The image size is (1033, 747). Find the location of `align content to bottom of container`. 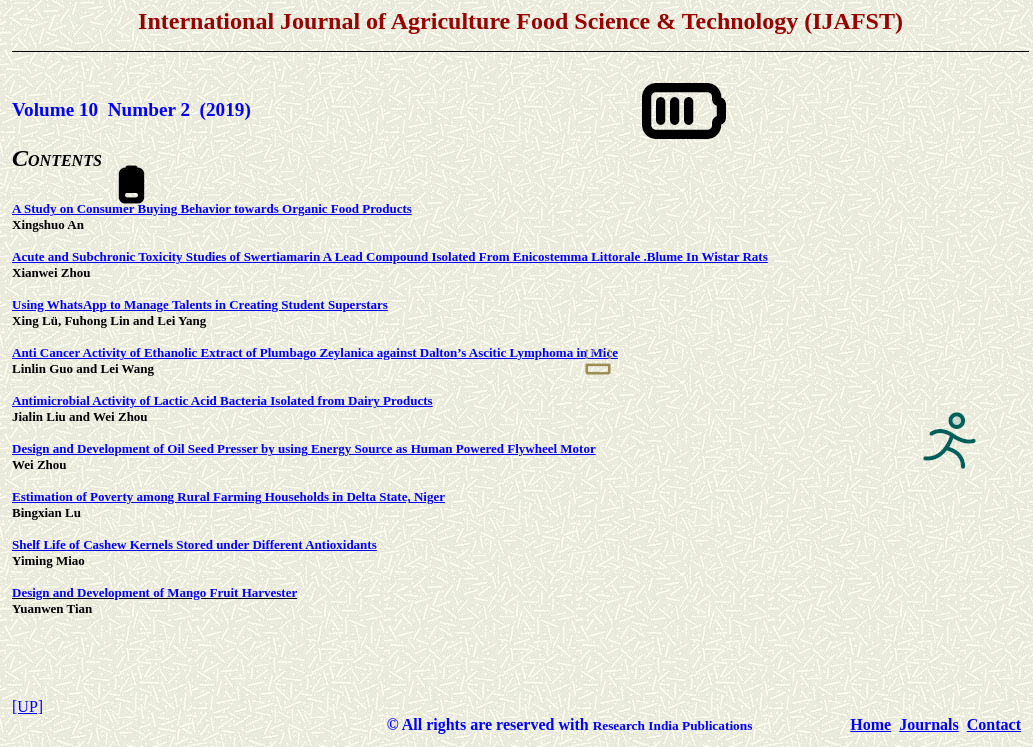

align content to bottom of container is located at coordinates (598, 362).